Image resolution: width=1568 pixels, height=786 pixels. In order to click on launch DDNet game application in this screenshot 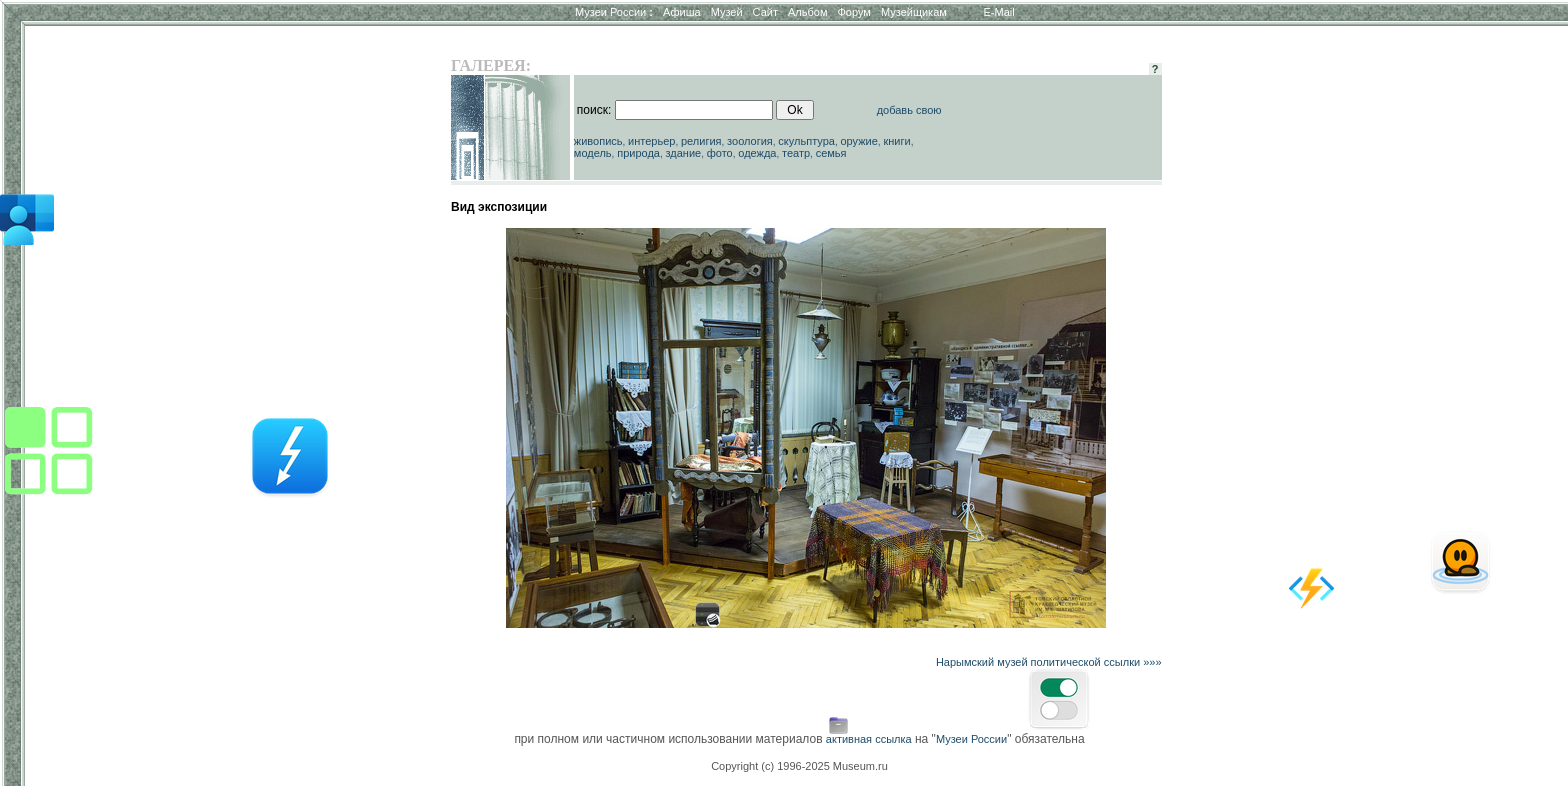, I will do `click(1460, 561)`.